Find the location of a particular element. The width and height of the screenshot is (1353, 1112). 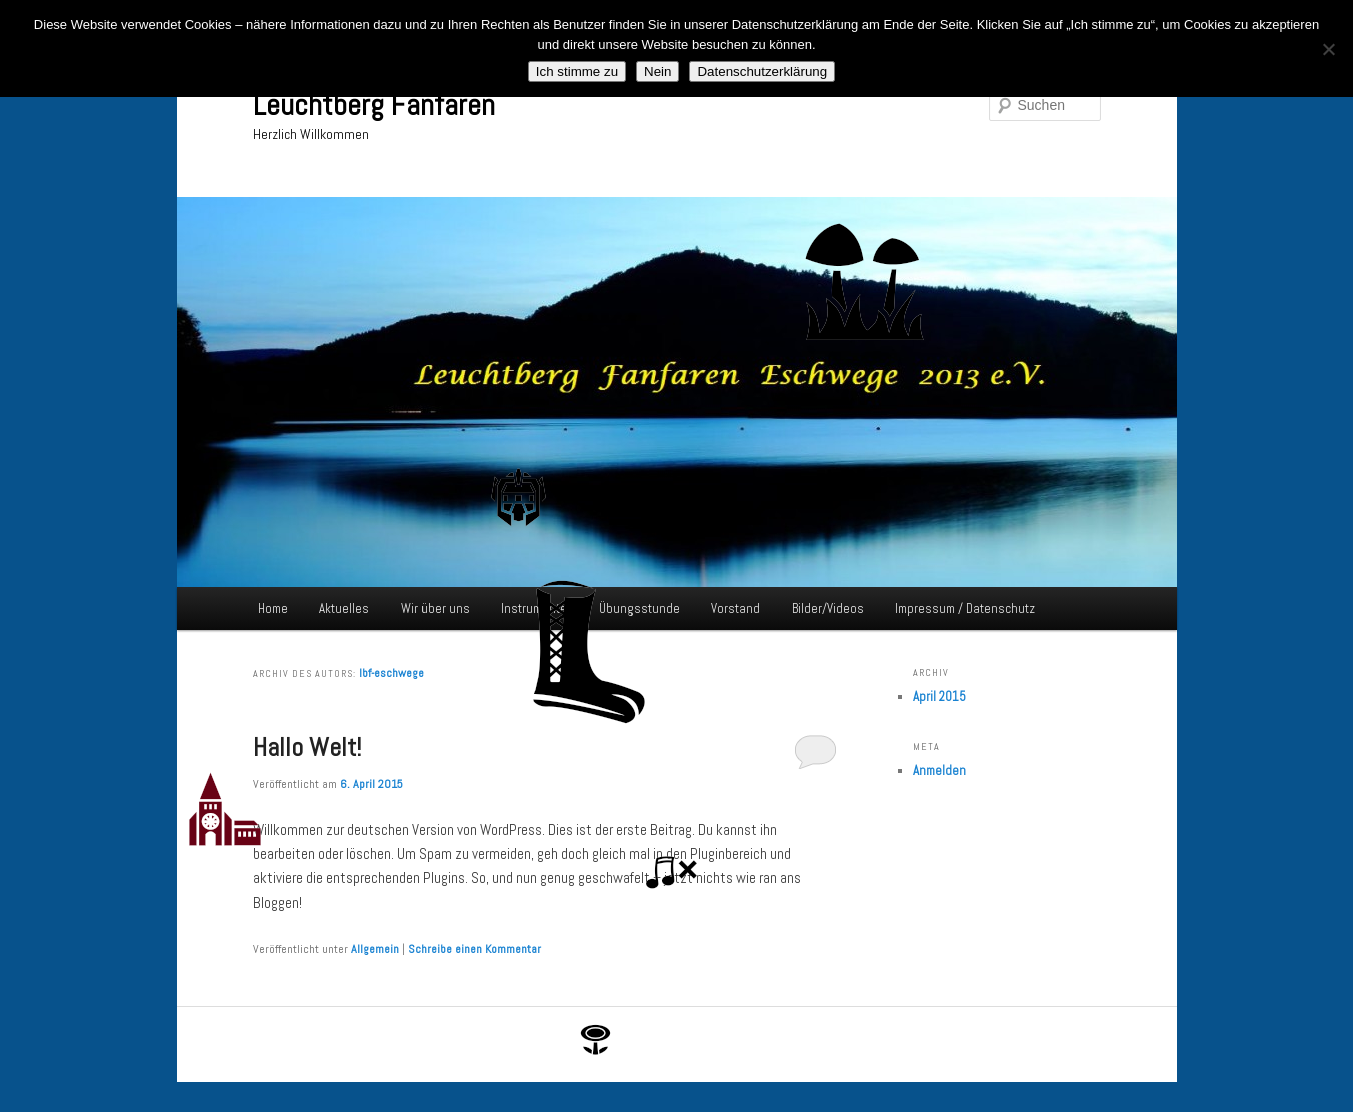

locate nearby churches or places of worship is located at coordinates (225, 809).